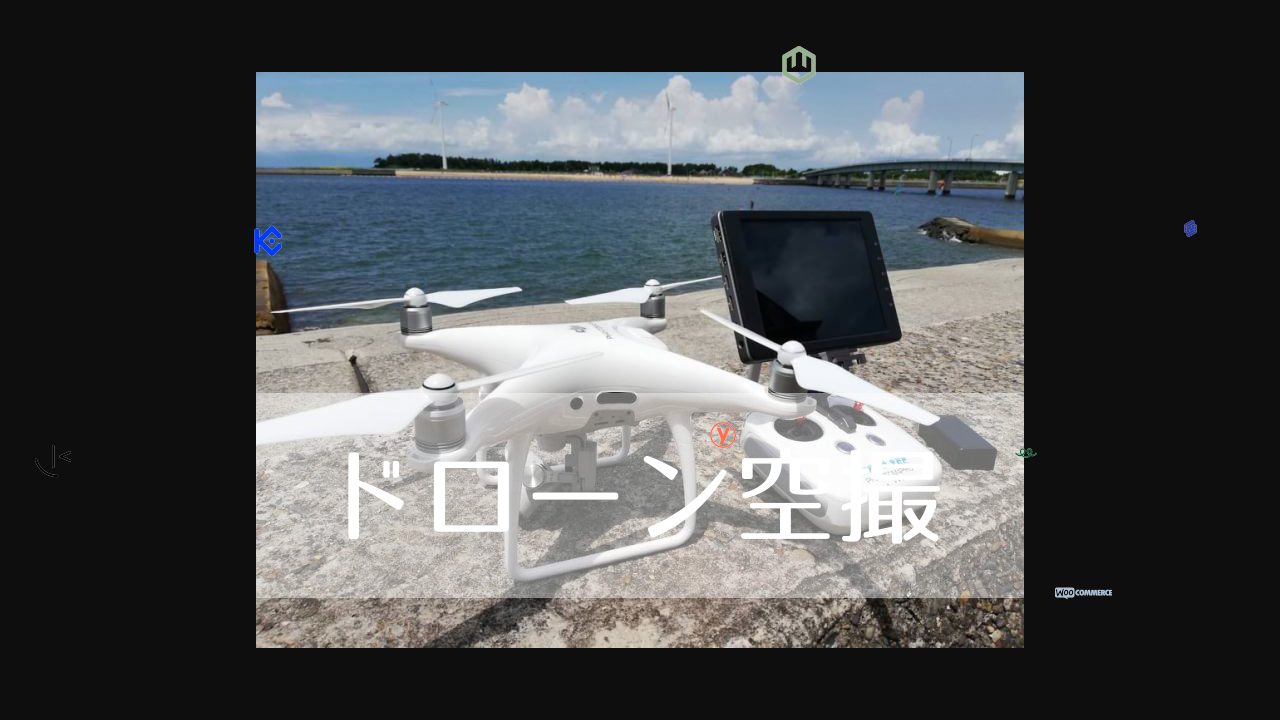 The image size is (1280, 720). I want to click on Formik library logo, so click(1190, 228).